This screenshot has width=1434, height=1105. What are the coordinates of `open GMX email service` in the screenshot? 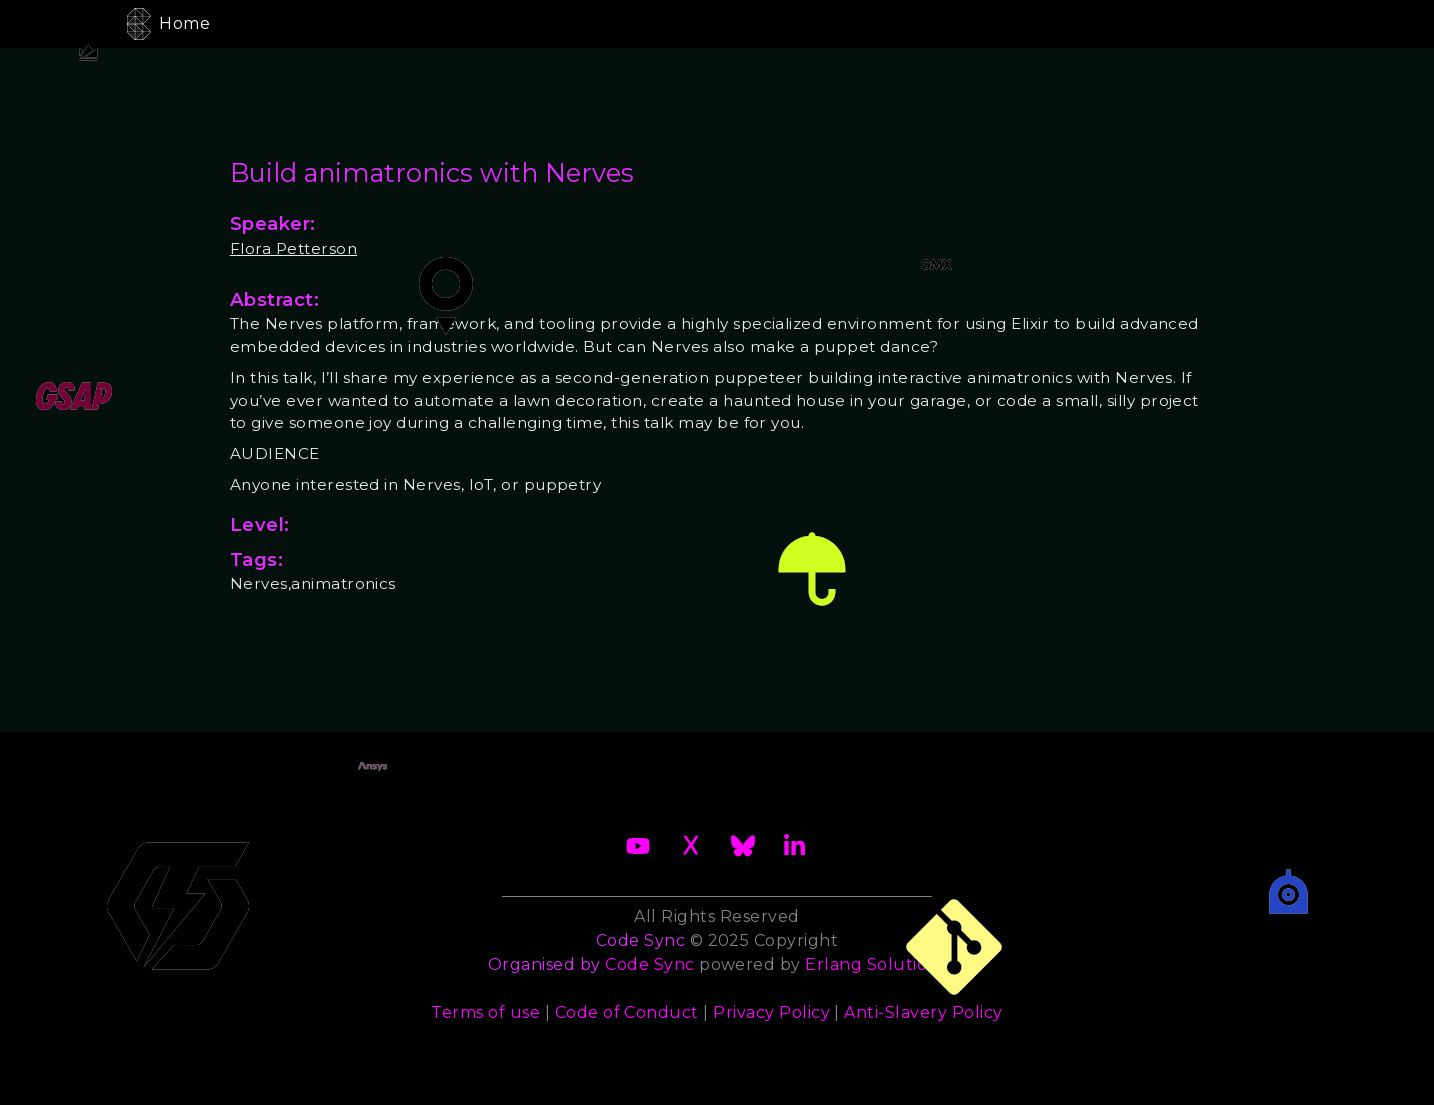 It's located at (936, 264).